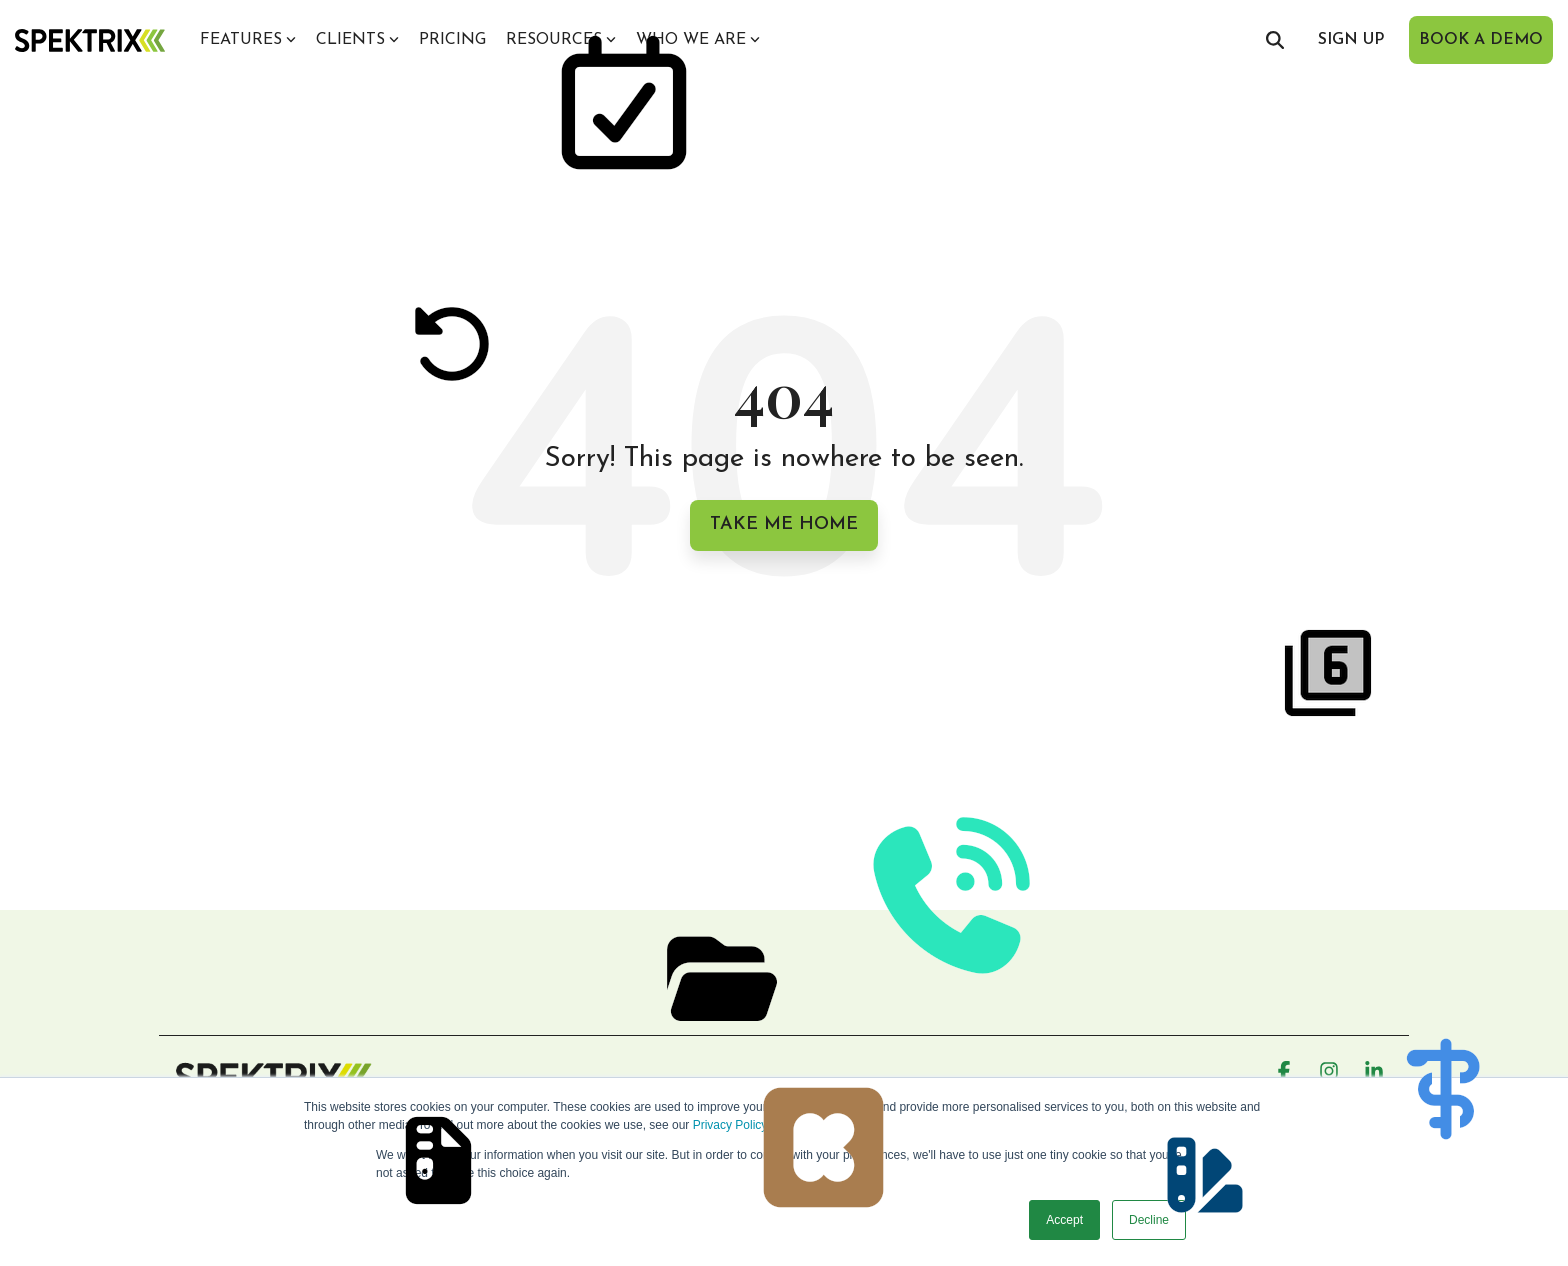 The image size is (1568, 1266). What do you see at coordinates (438, 1160) in the screenshot?
I see `view or open a compressed archive file` at bounding box center [438, 1160].